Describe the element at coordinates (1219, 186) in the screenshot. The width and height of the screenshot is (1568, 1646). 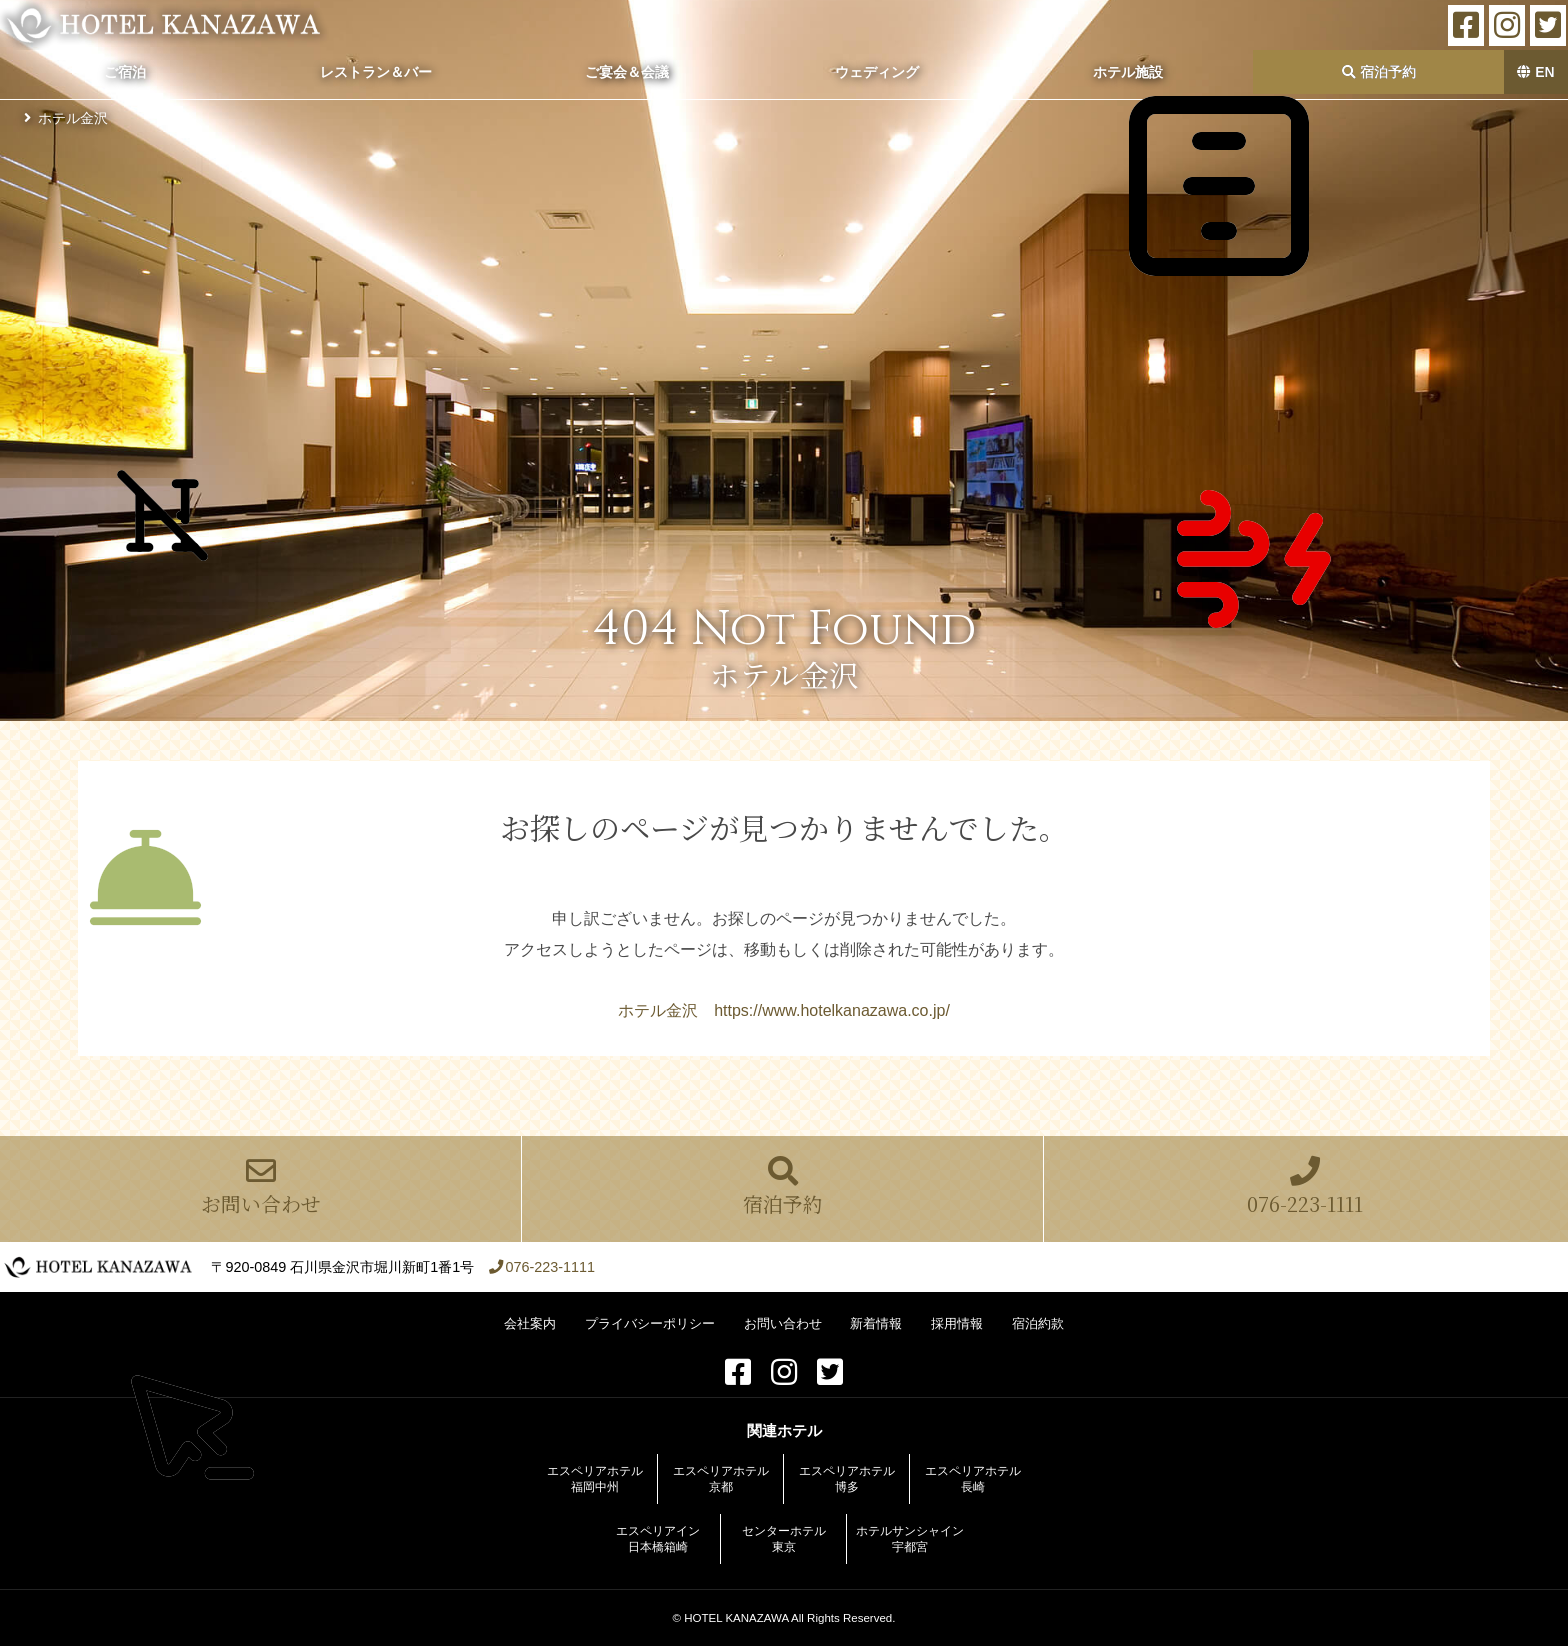
I see `center align content with stretch distribution` at that location.